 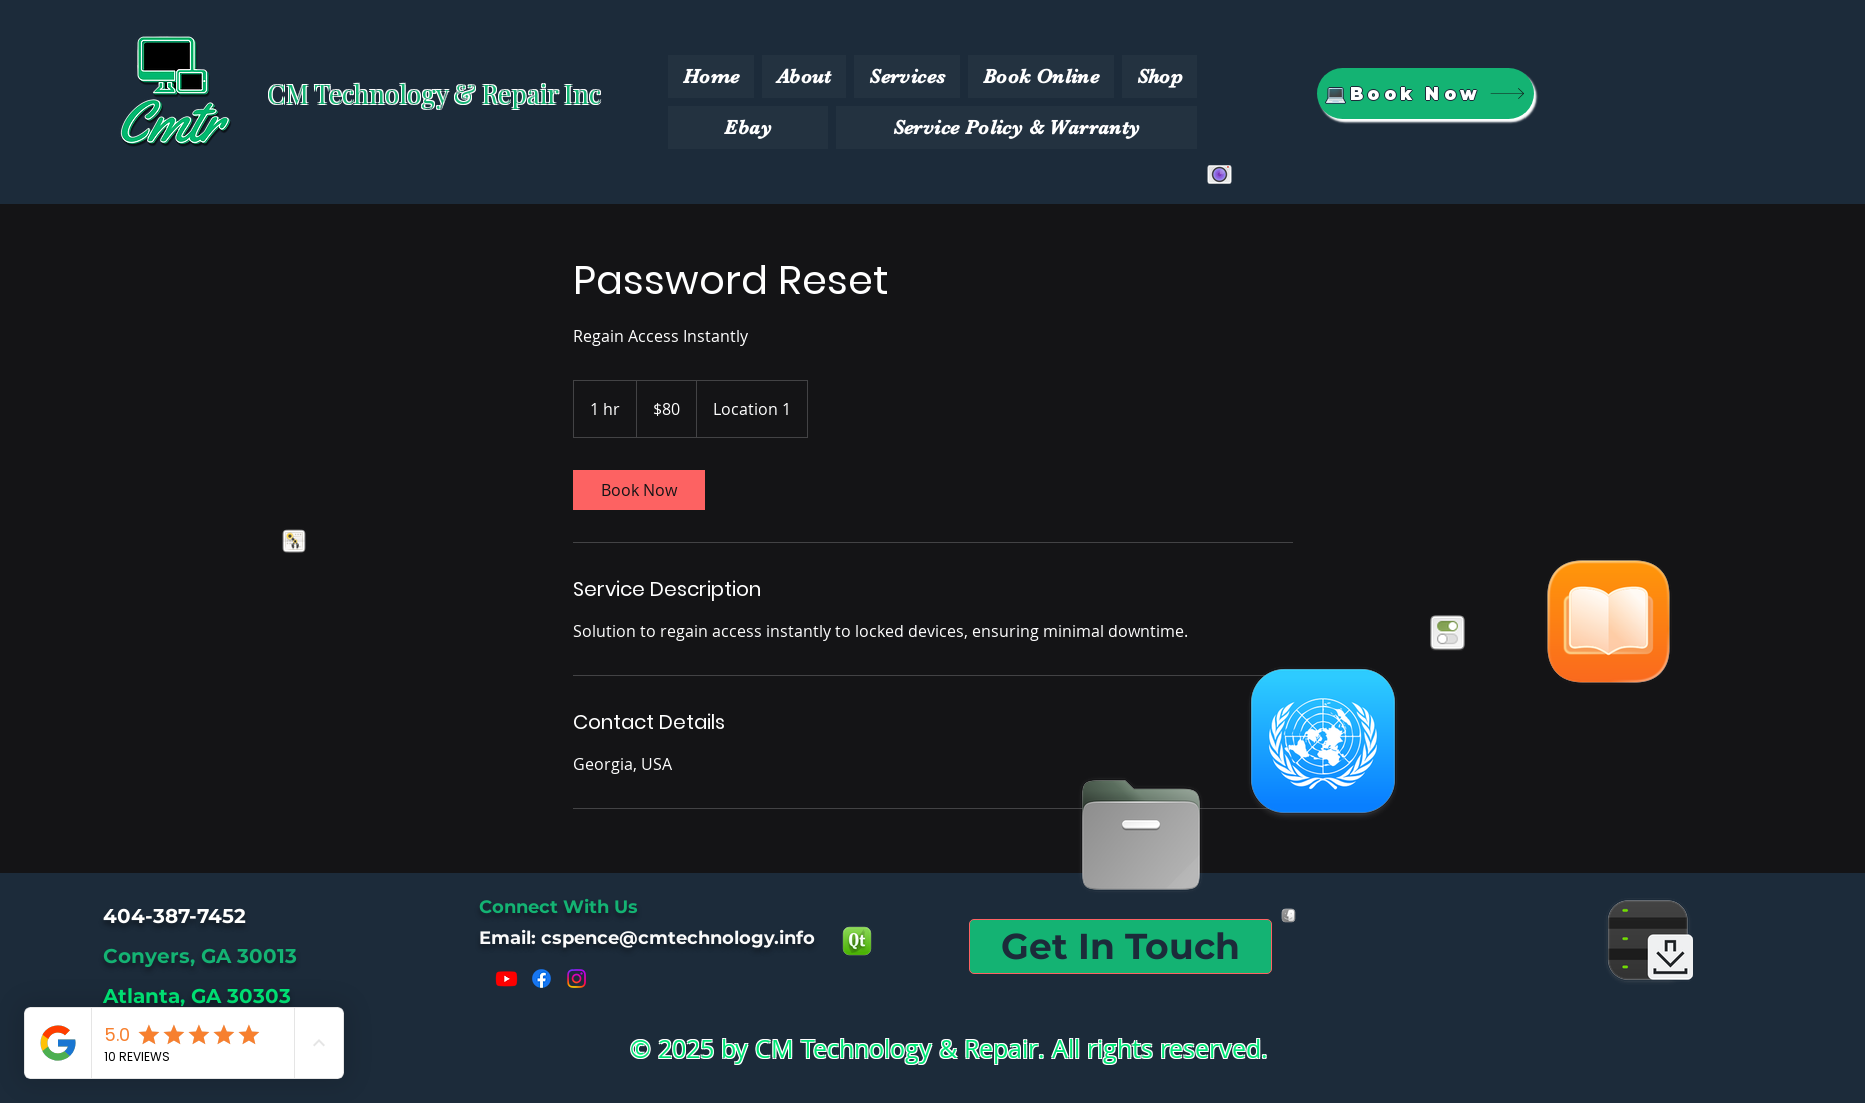 What do you see at coordinates (1323, 741) in the screenshot?
I see `open language and region settings` at bounding box center [1323, 741].